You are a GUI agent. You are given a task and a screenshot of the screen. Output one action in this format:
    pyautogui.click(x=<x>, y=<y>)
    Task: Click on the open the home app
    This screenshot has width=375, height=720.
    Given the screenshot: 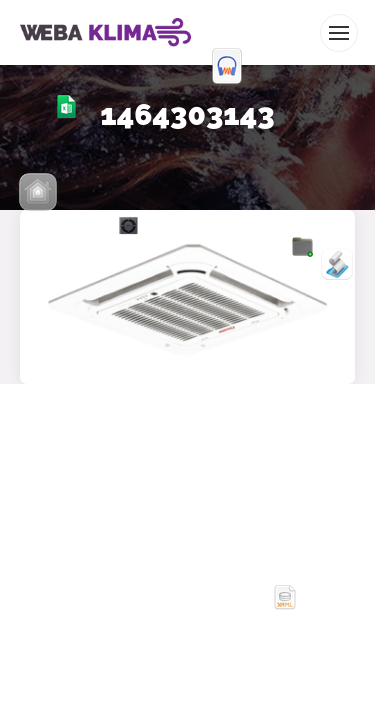 What is the action you would take?
    pyautogui.click(x=38, y=192)
    